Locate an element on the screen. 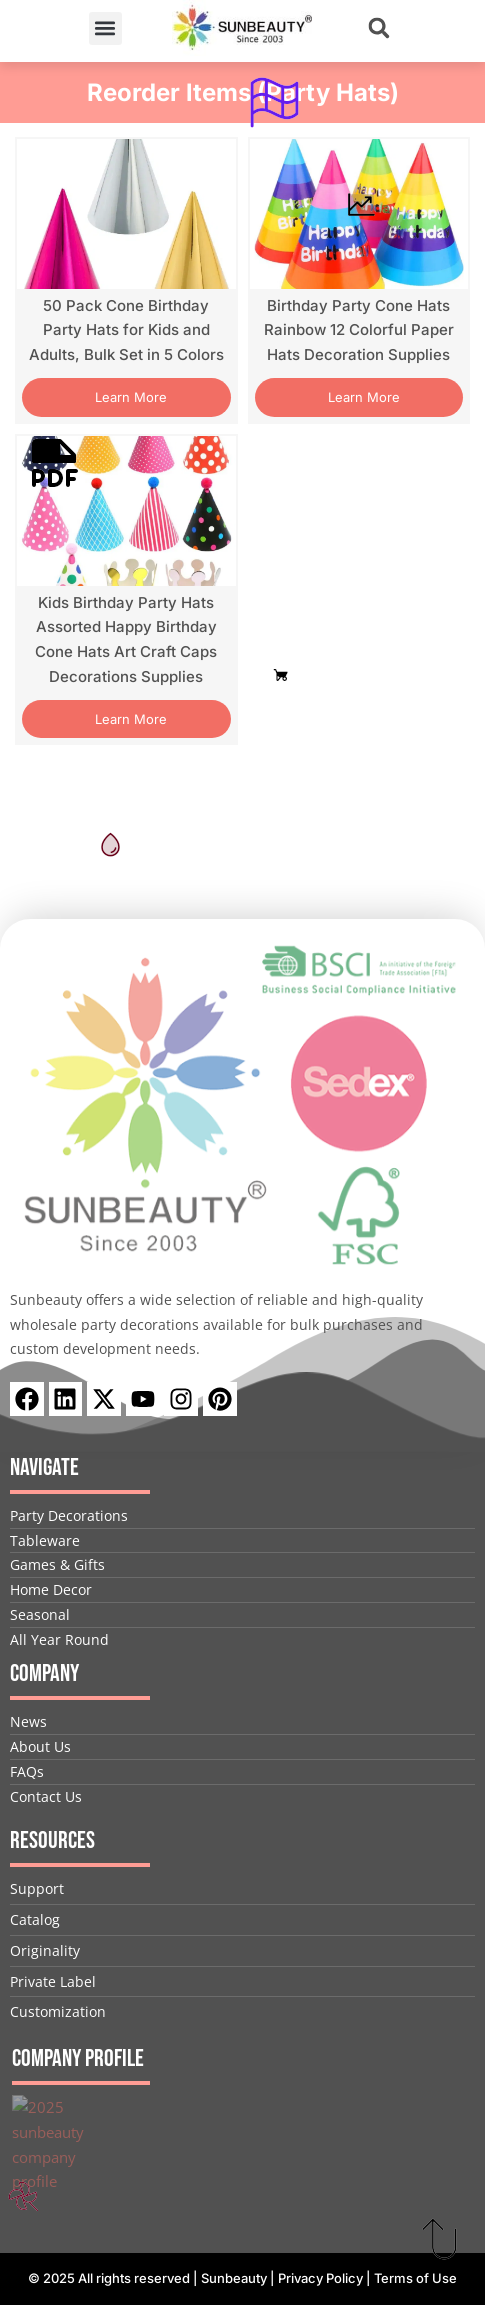  view analytics or performance trends is located at coordinates (361, 204).